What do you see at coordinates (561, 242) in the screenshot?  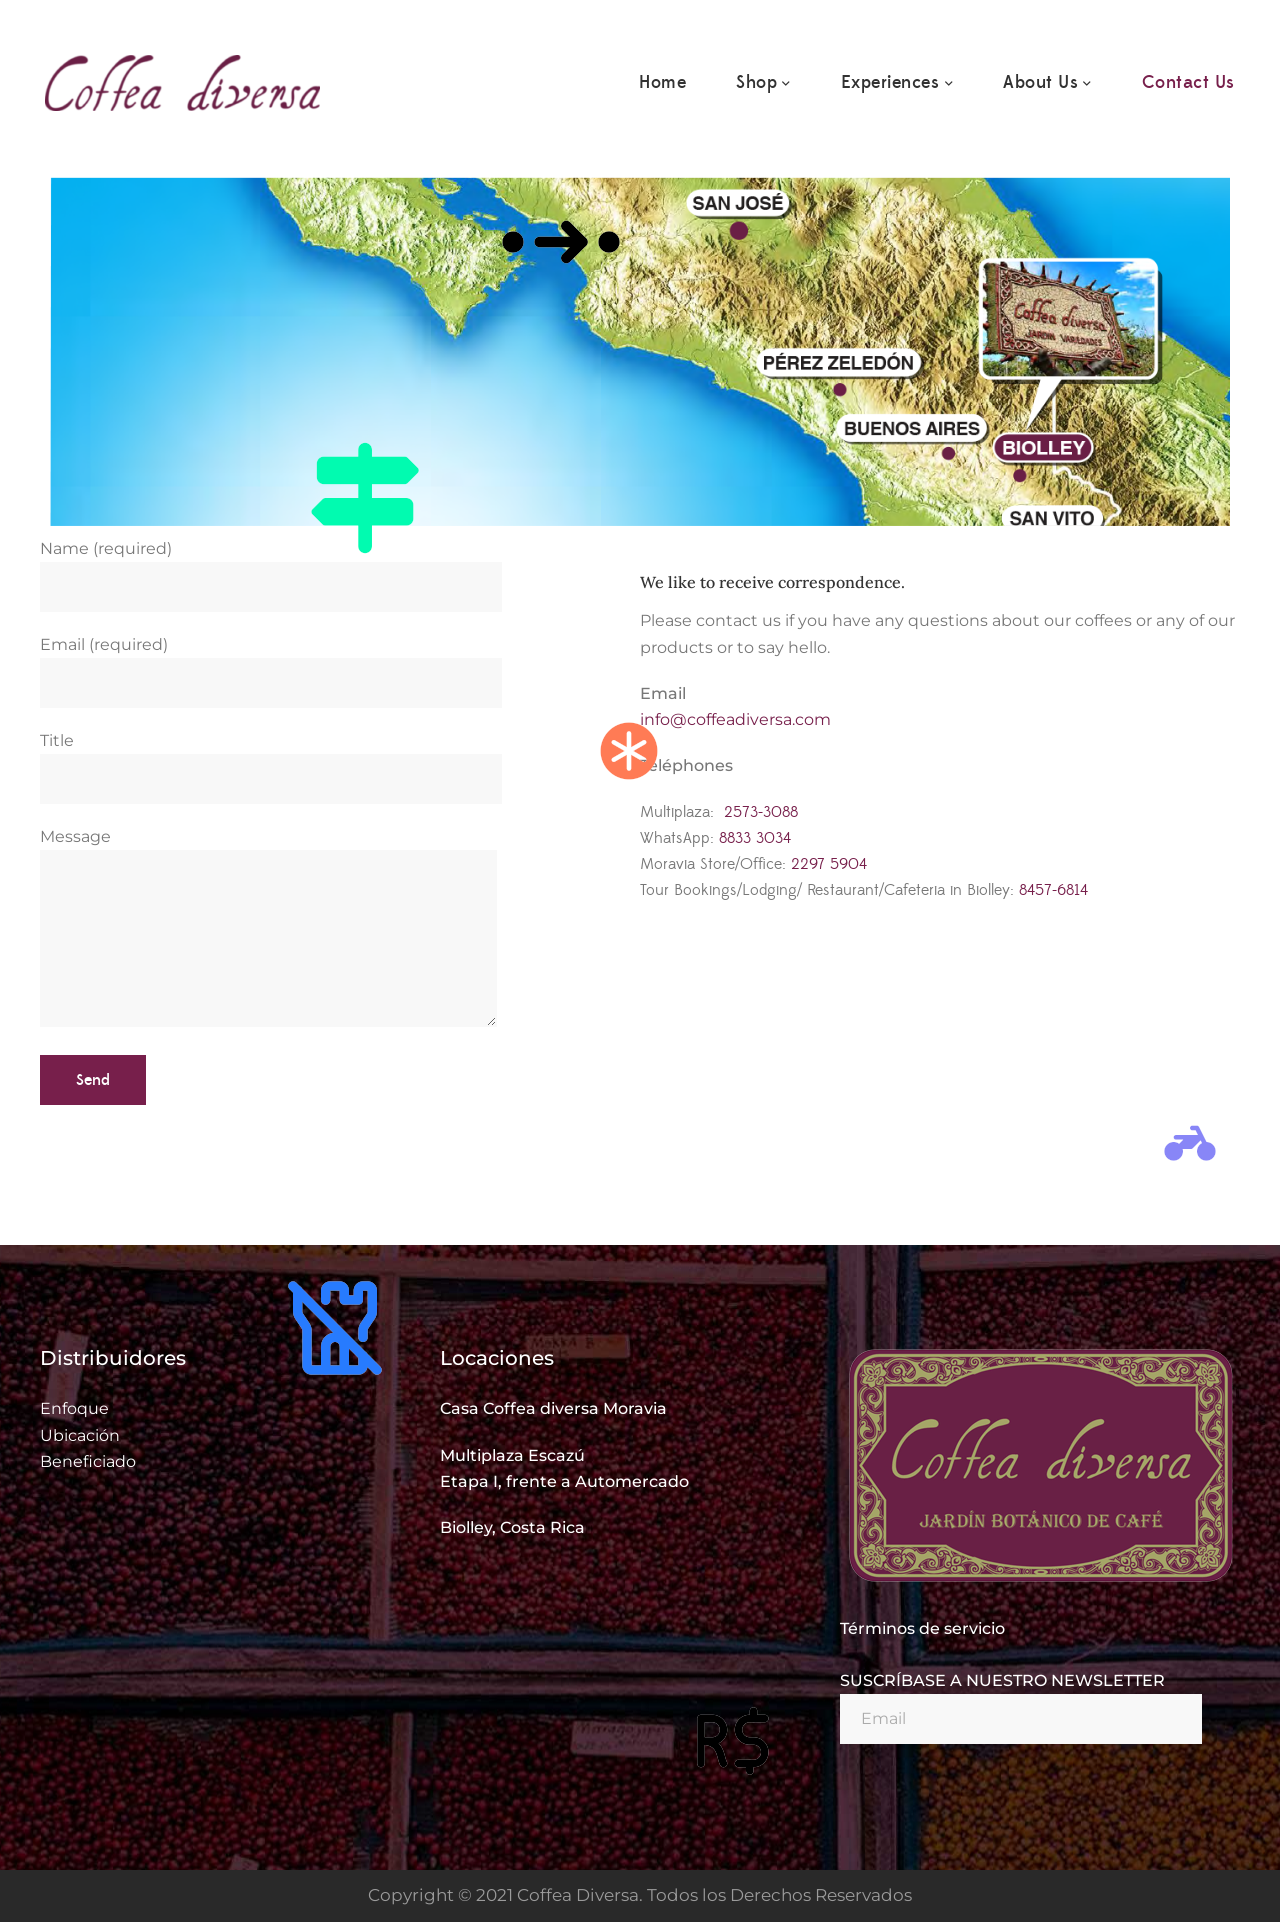 I see `open citymapper for transit directions` at bounding box center [561, 242].